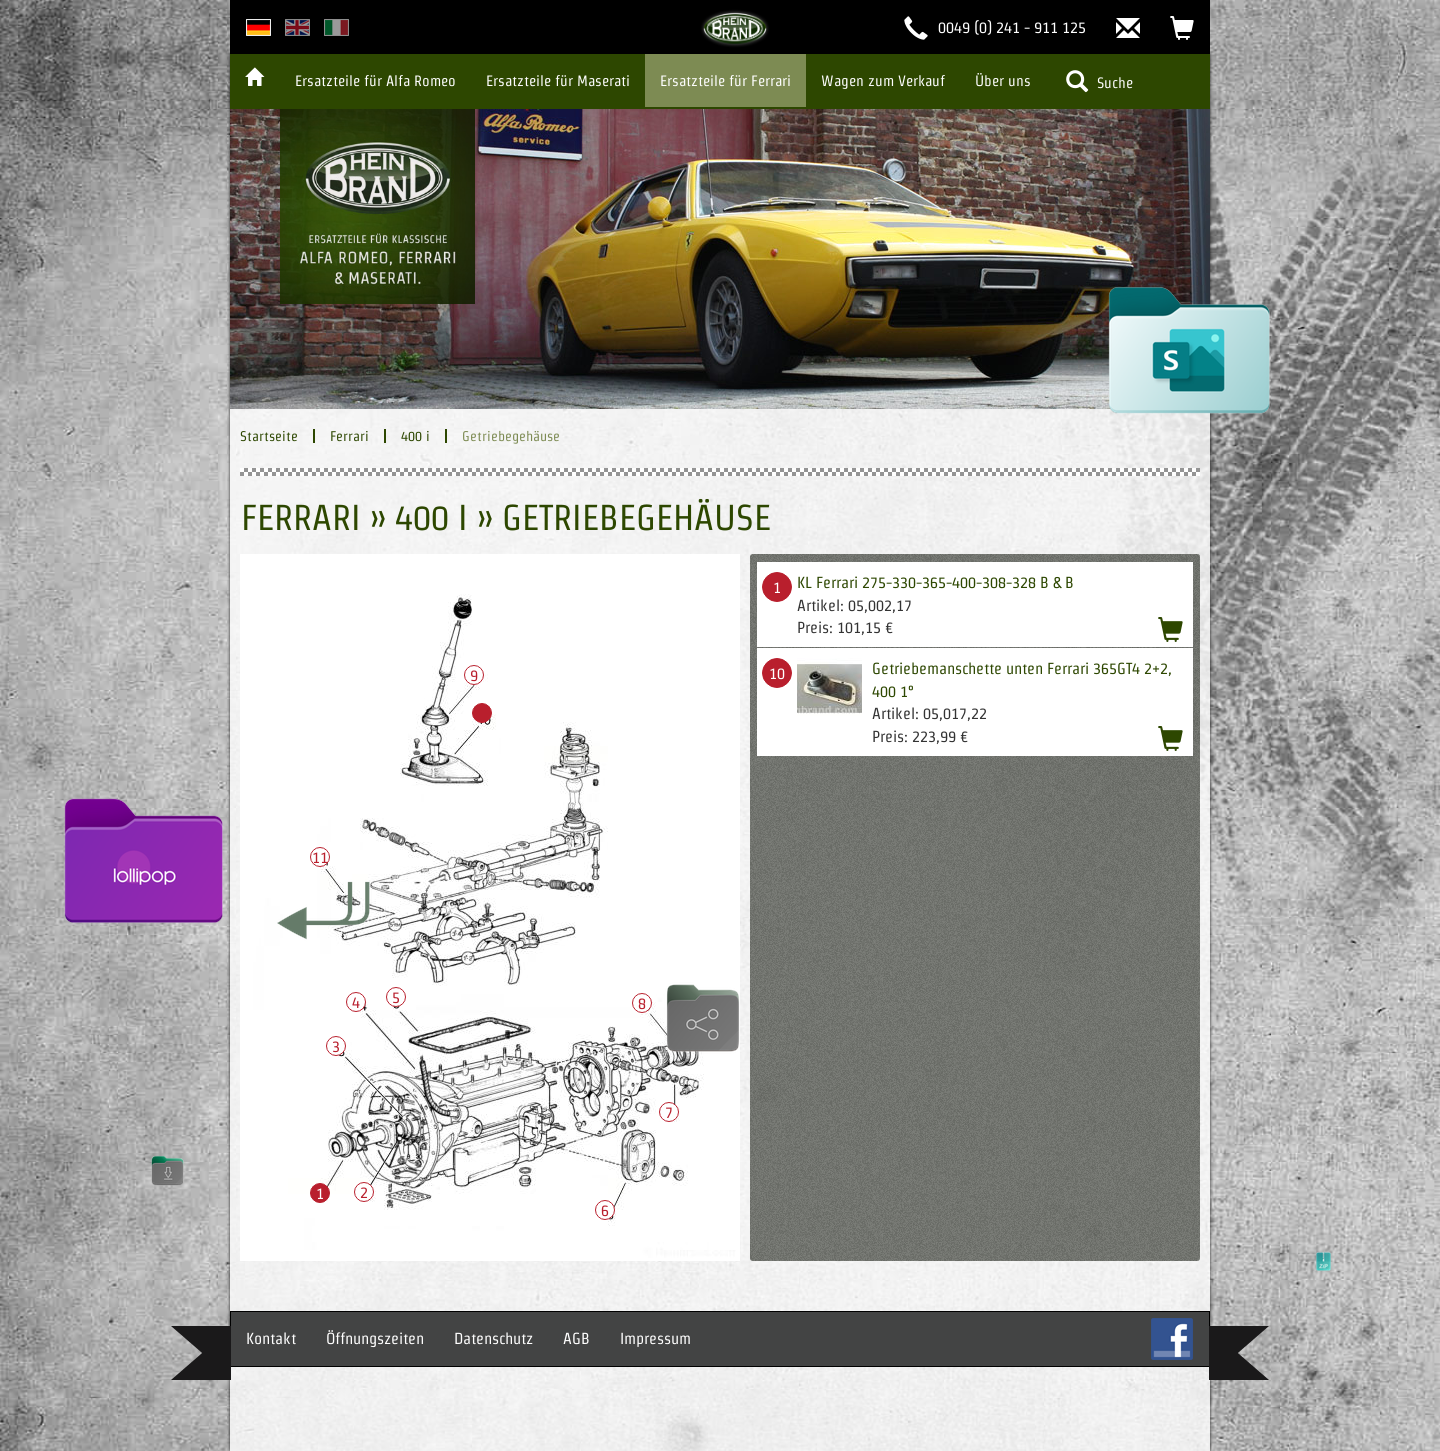 This screenshot has width=1440, height=1451. Describe the element at coordinates (143, 865) in the screenshot. I see `open android lollipop system folder` at that location.